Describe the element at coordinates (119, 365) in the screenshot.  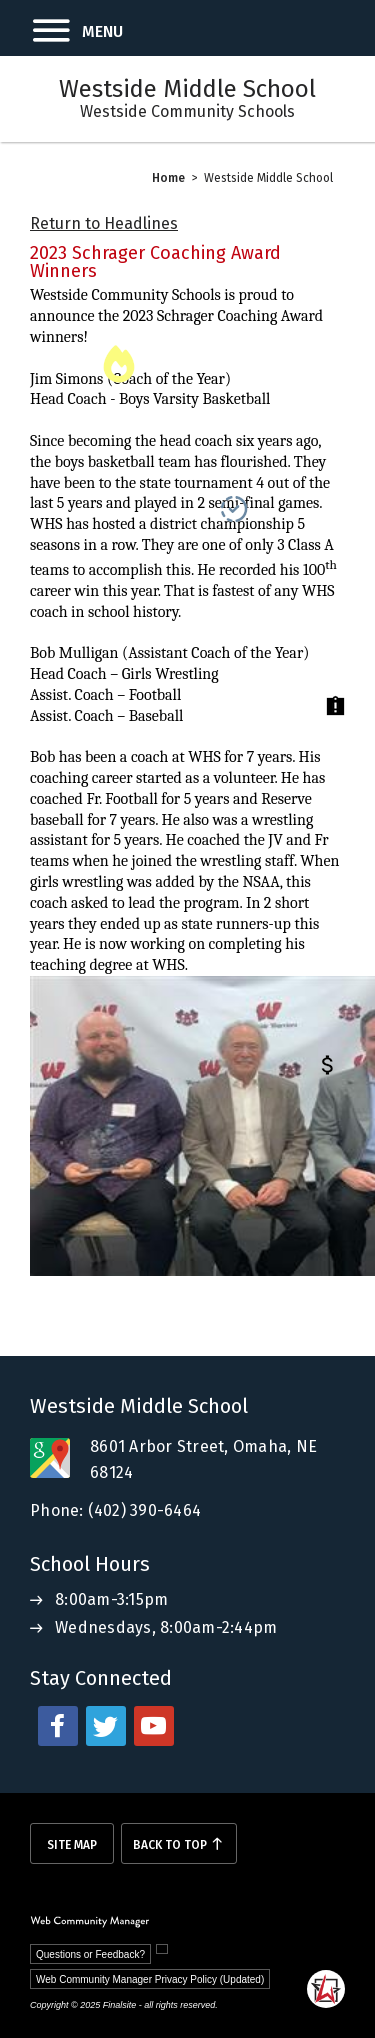
I see `indicates trending or popular content` at that location.